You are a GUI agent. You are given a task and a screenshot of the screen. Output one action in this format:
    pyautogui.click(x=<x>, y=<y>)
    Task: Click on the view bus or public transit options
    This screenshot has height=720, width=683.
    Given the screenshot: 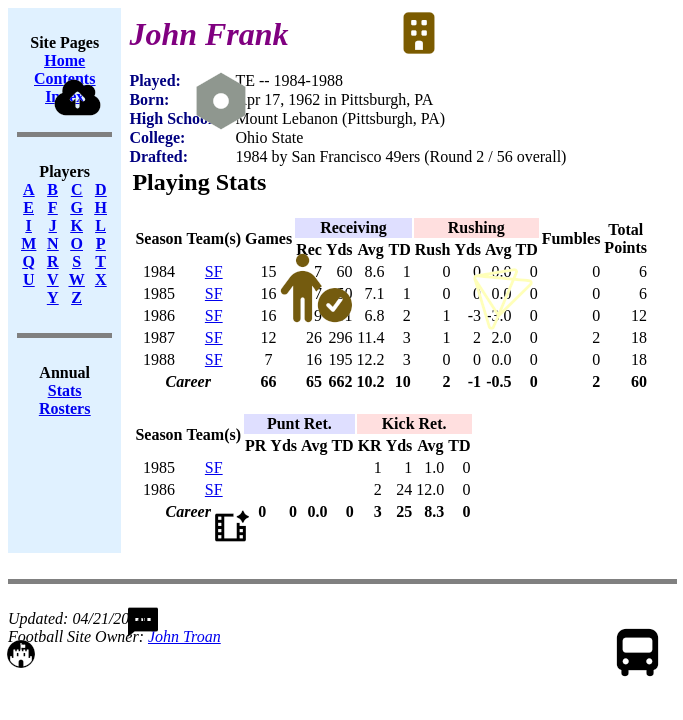 What is the action you would take?
    pyautogui.click(x=637, y=652)
    